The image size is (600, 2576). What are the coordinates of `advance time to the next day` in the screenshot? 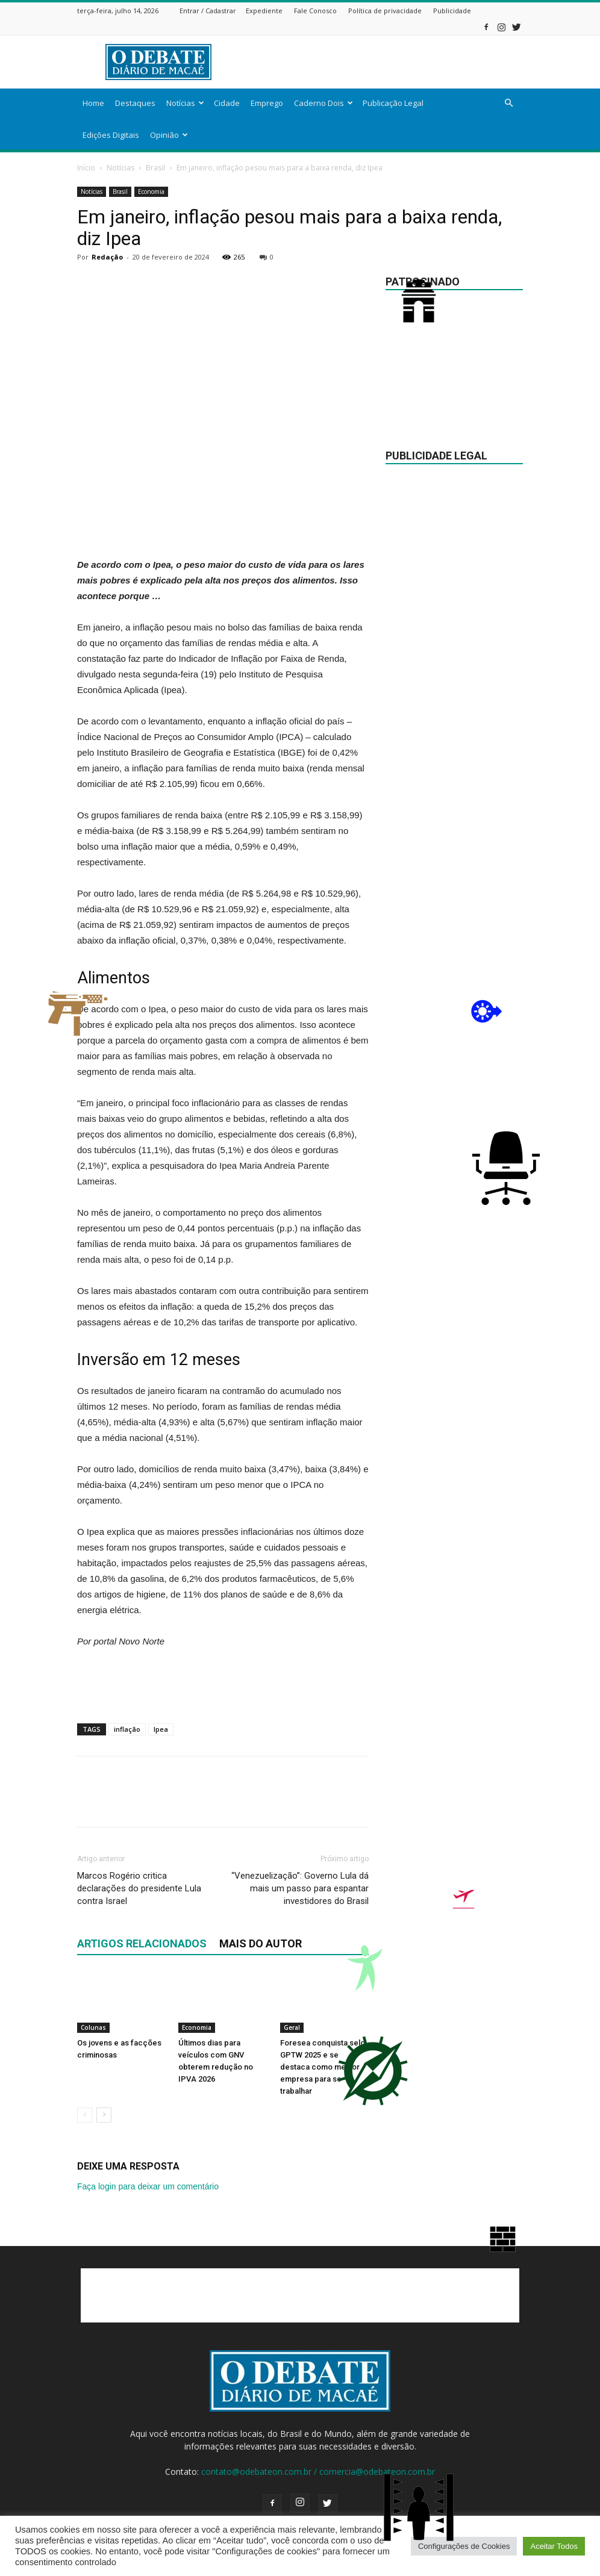 It's located at (486, 1011).